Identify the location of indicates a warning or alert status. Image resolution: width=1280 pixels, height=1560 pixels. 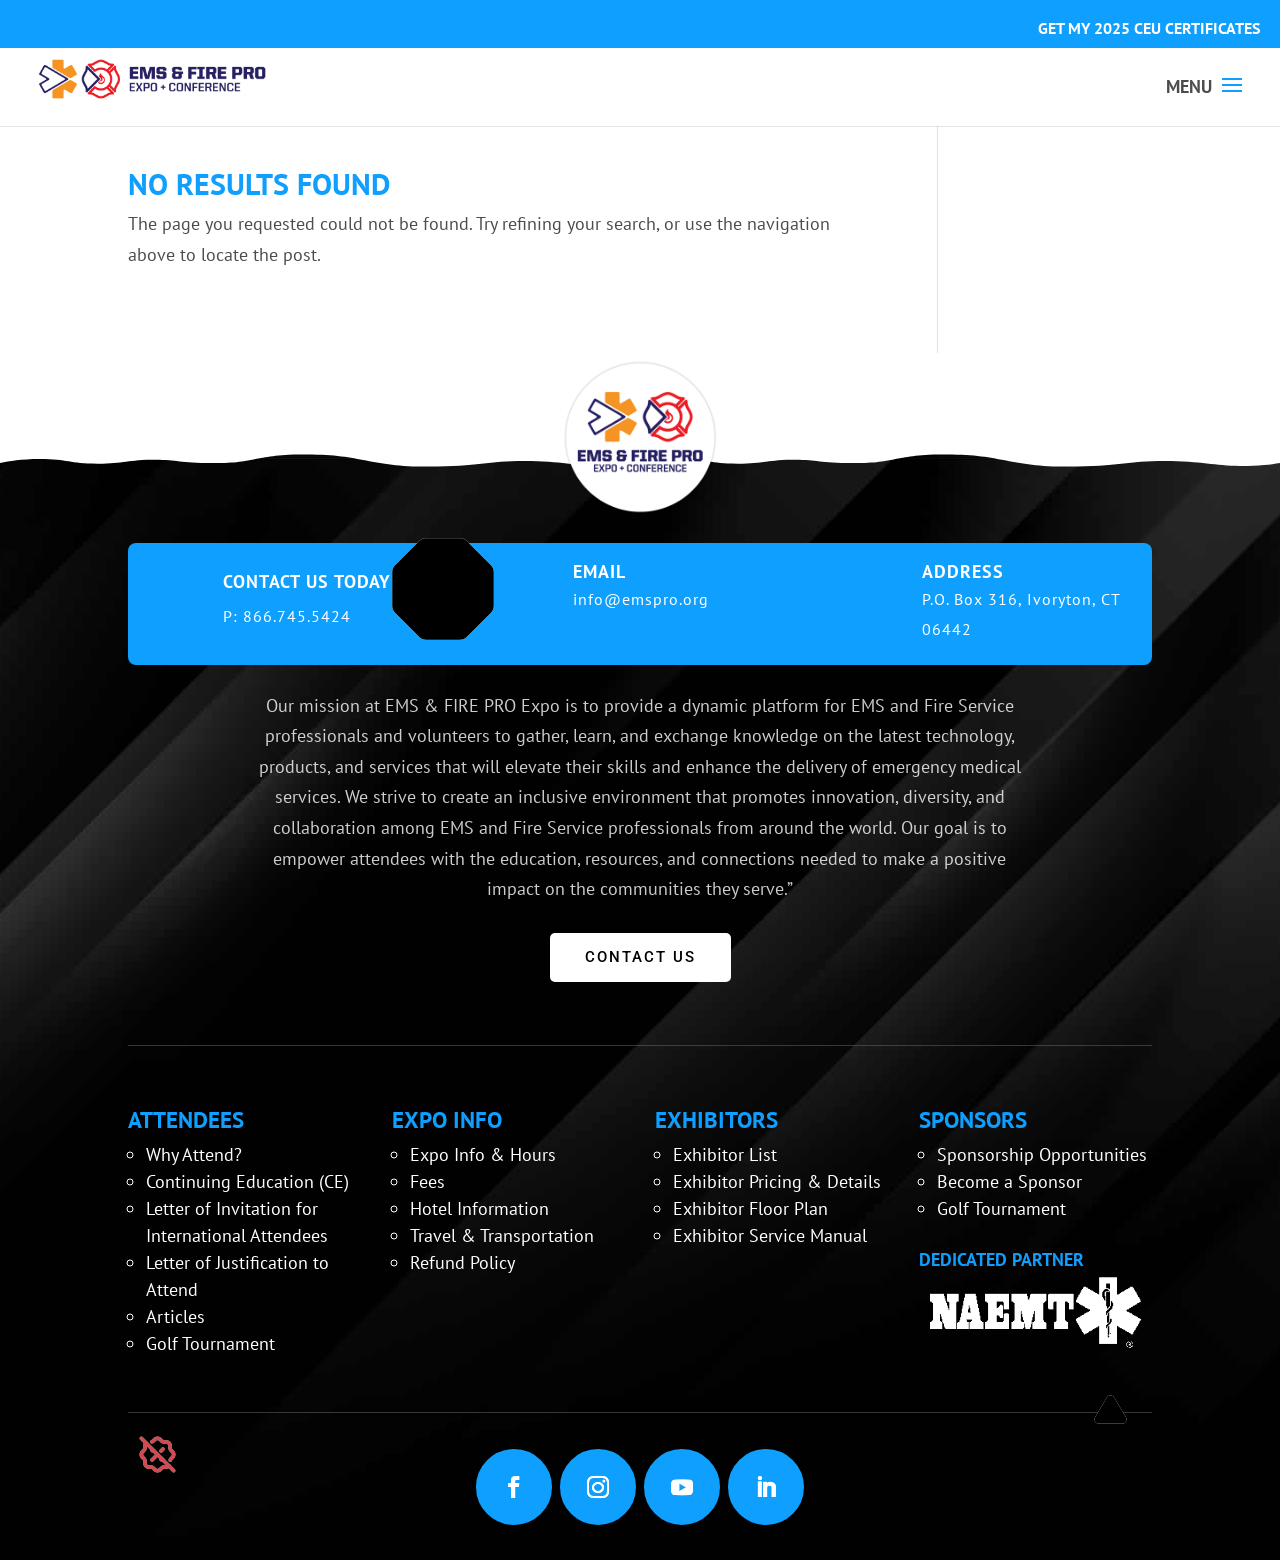
(1110, 1410).